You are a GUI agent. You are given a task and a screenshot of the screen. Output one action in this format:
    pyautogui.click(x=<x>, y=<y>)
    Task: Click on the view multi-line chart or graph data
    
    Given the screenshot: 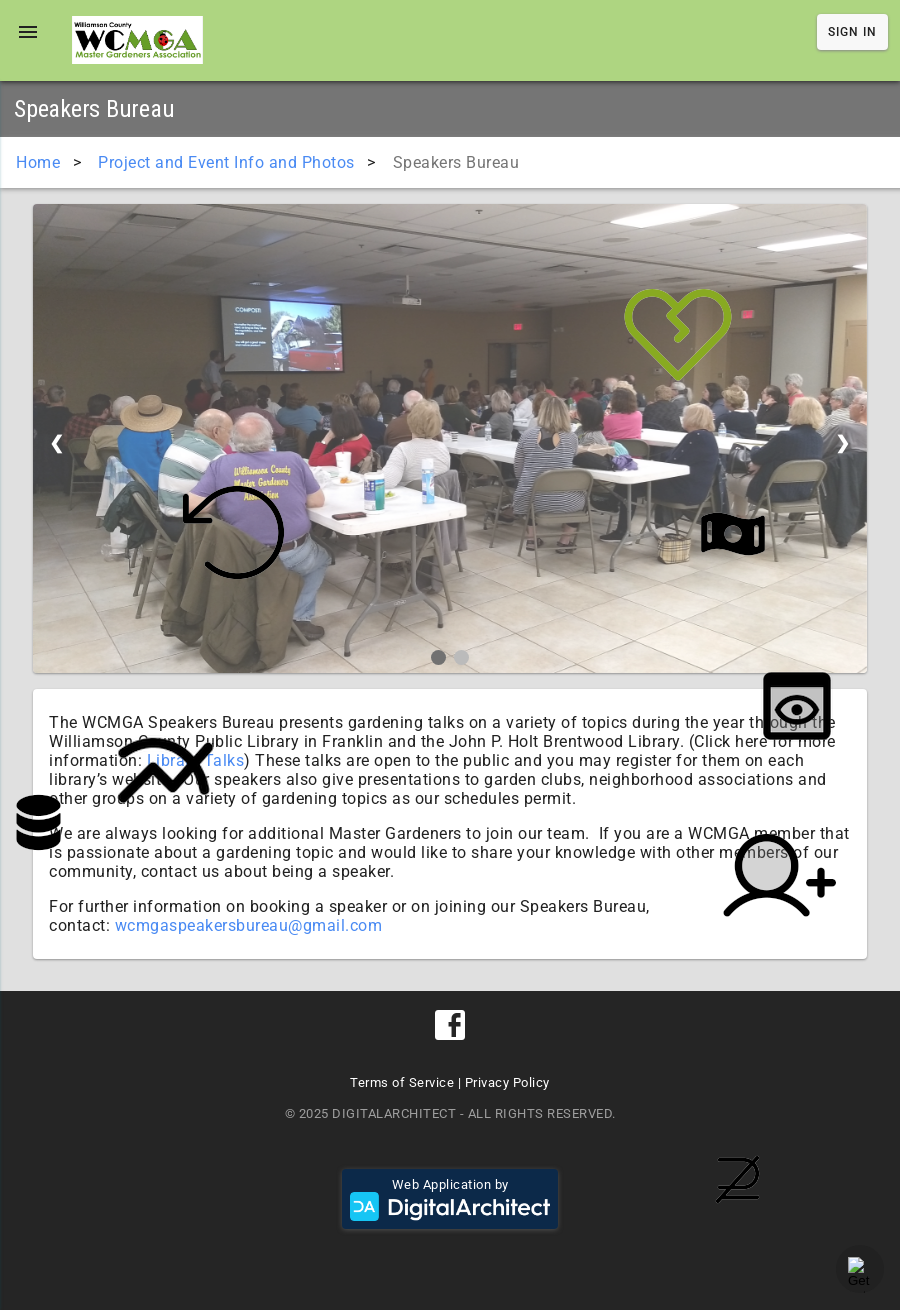 What is the action you would take?
    pyautogui.click(x=165, y=772)
    